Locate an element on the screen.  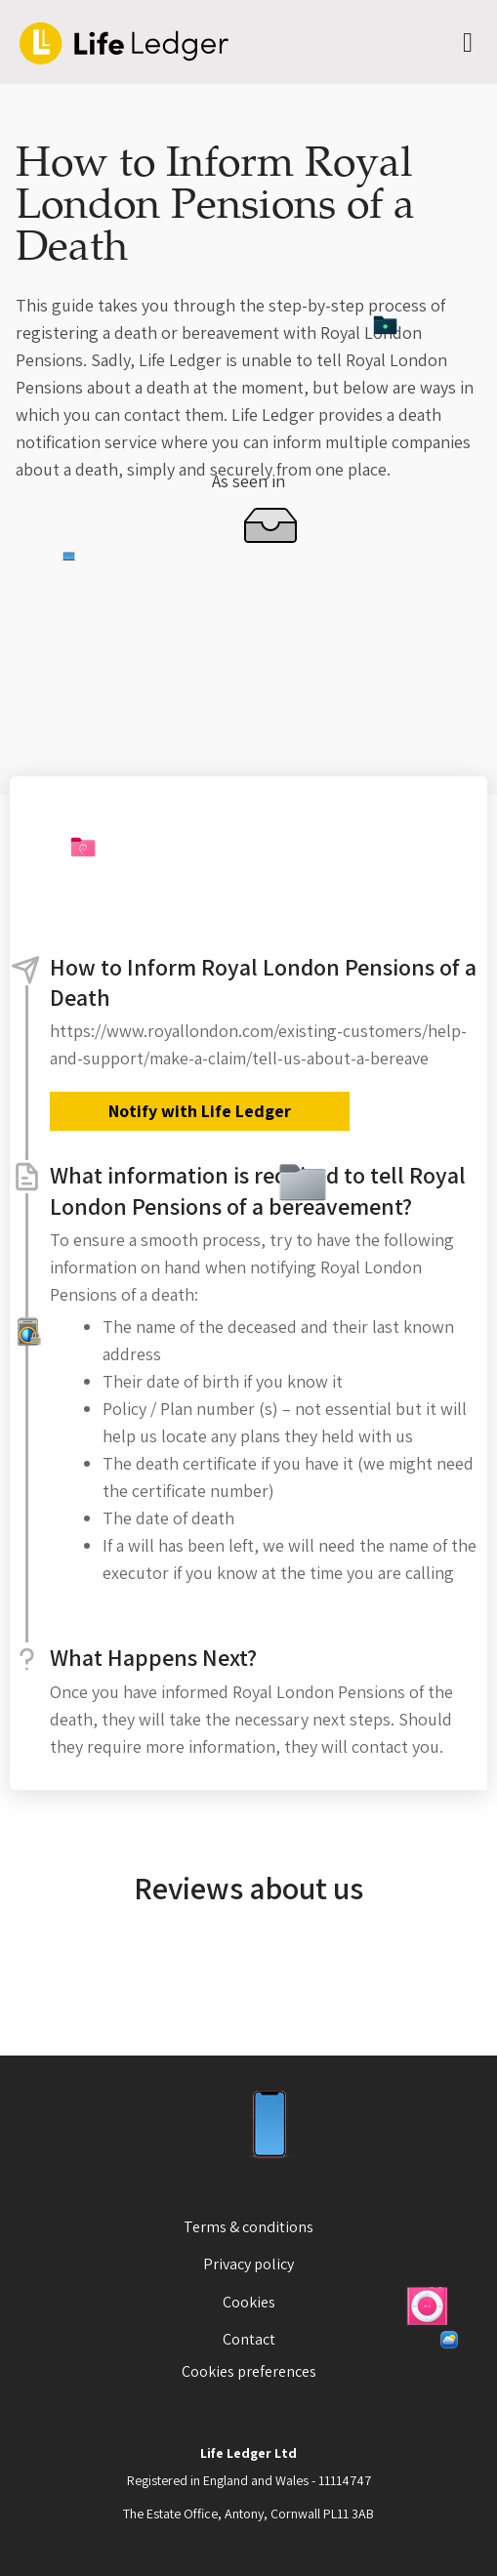
open the weather app is located at coordinates (449, 2340).